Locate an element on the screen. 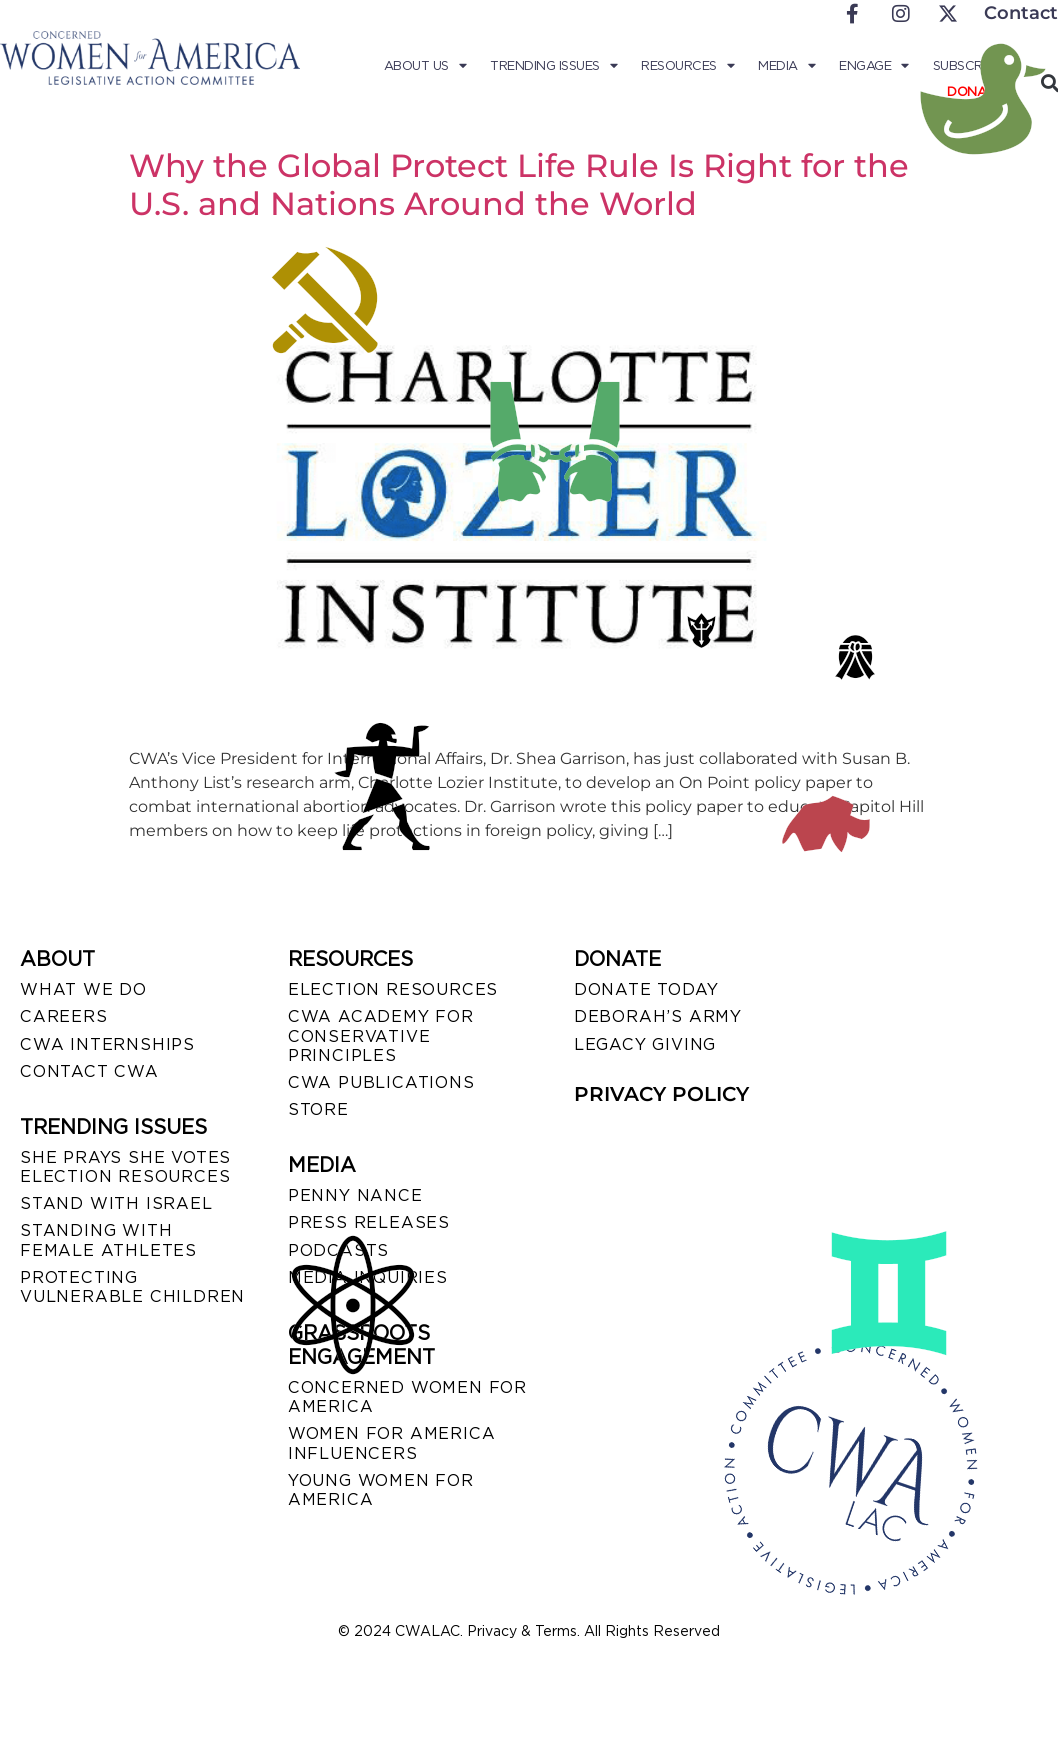 The image size is (1058, 1740). access bath time or kids' mode features is located at coordinates (983, 99).